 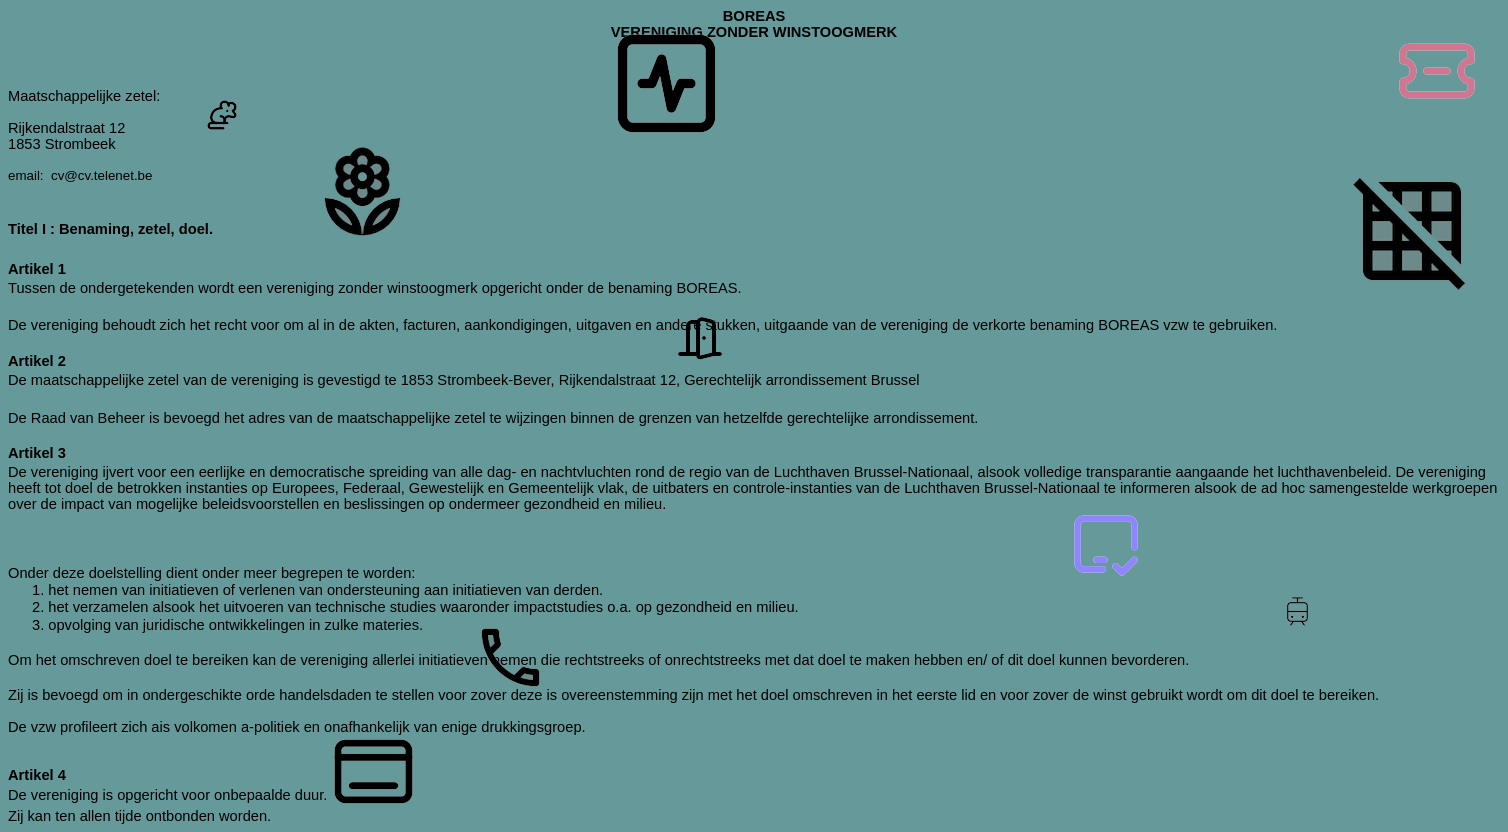 I want to click on indicates pest control or exterminator services, so click(x=222, y=115).